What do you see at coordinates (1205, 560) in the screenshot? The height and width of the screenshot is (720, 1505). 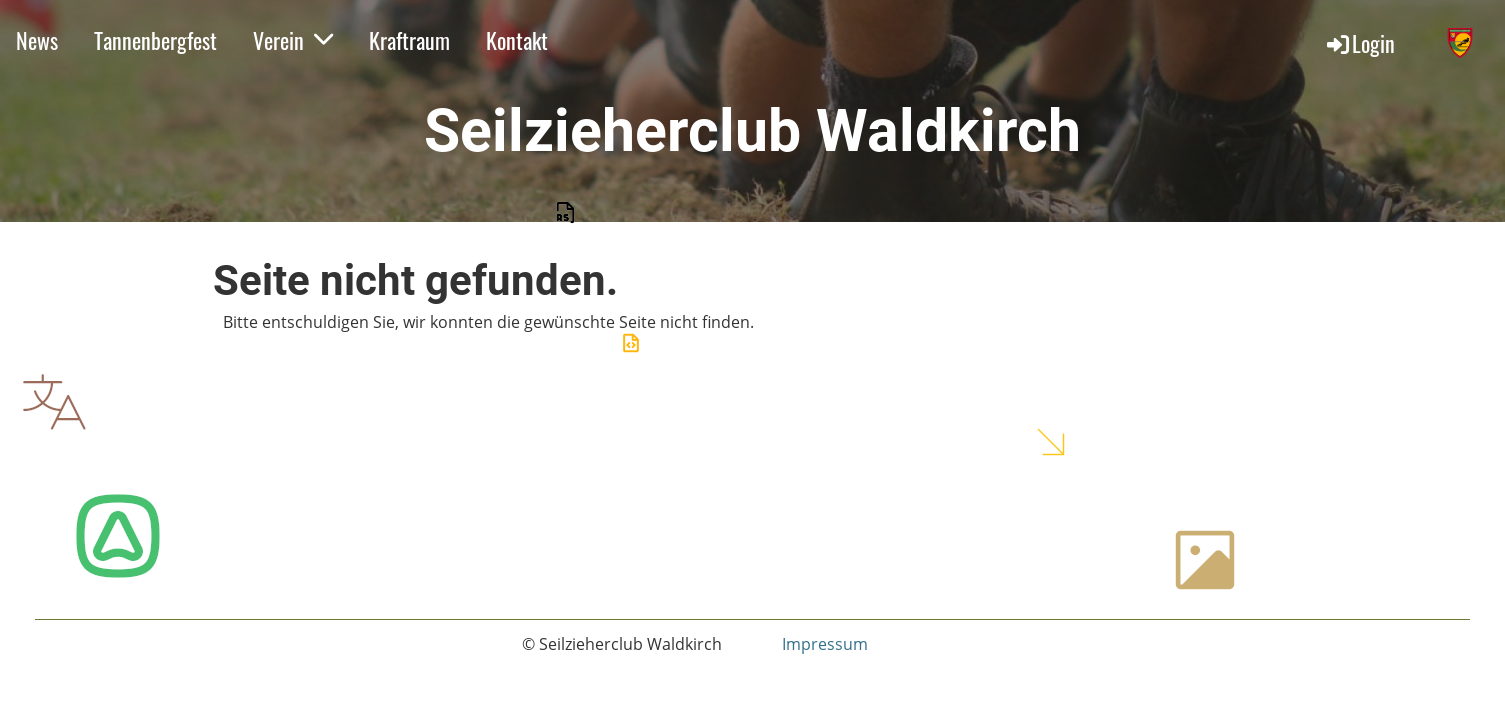 I see `view image or photo` at bounding box center [1205, 560].